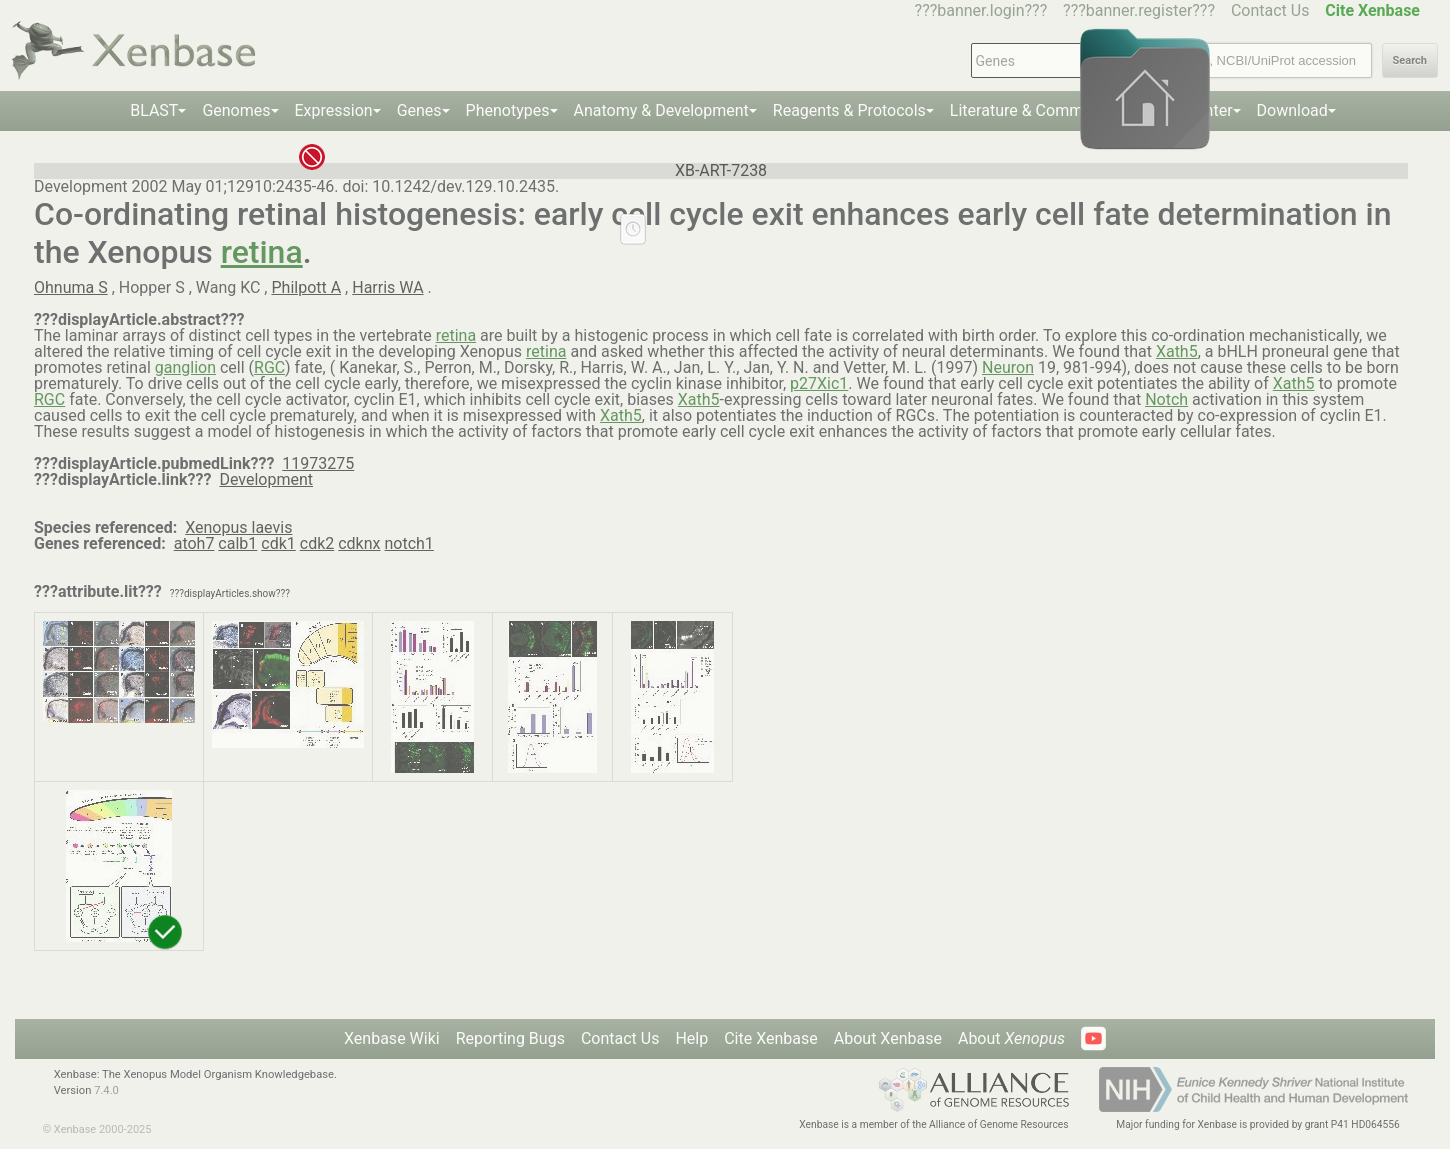  What do you see at coordinates (165, 932) in the screenshot?
I see `indicates default or selected item` at bounding box center [165, 932].